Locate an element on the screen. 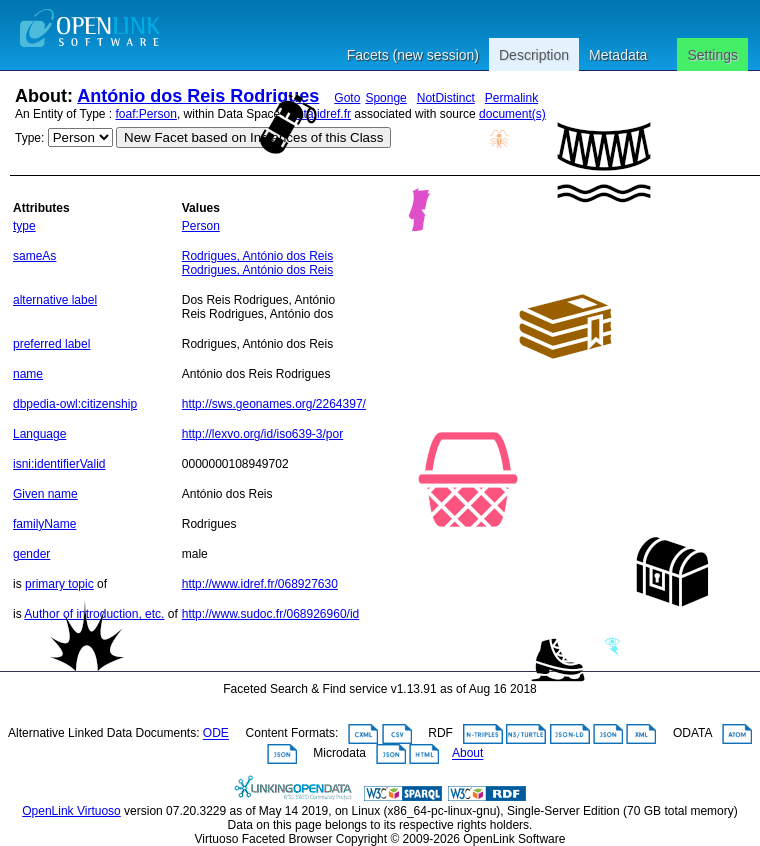 This screenshot has width=760, height=846. access ice skating activities or sports is located at coordinates (558, 660).